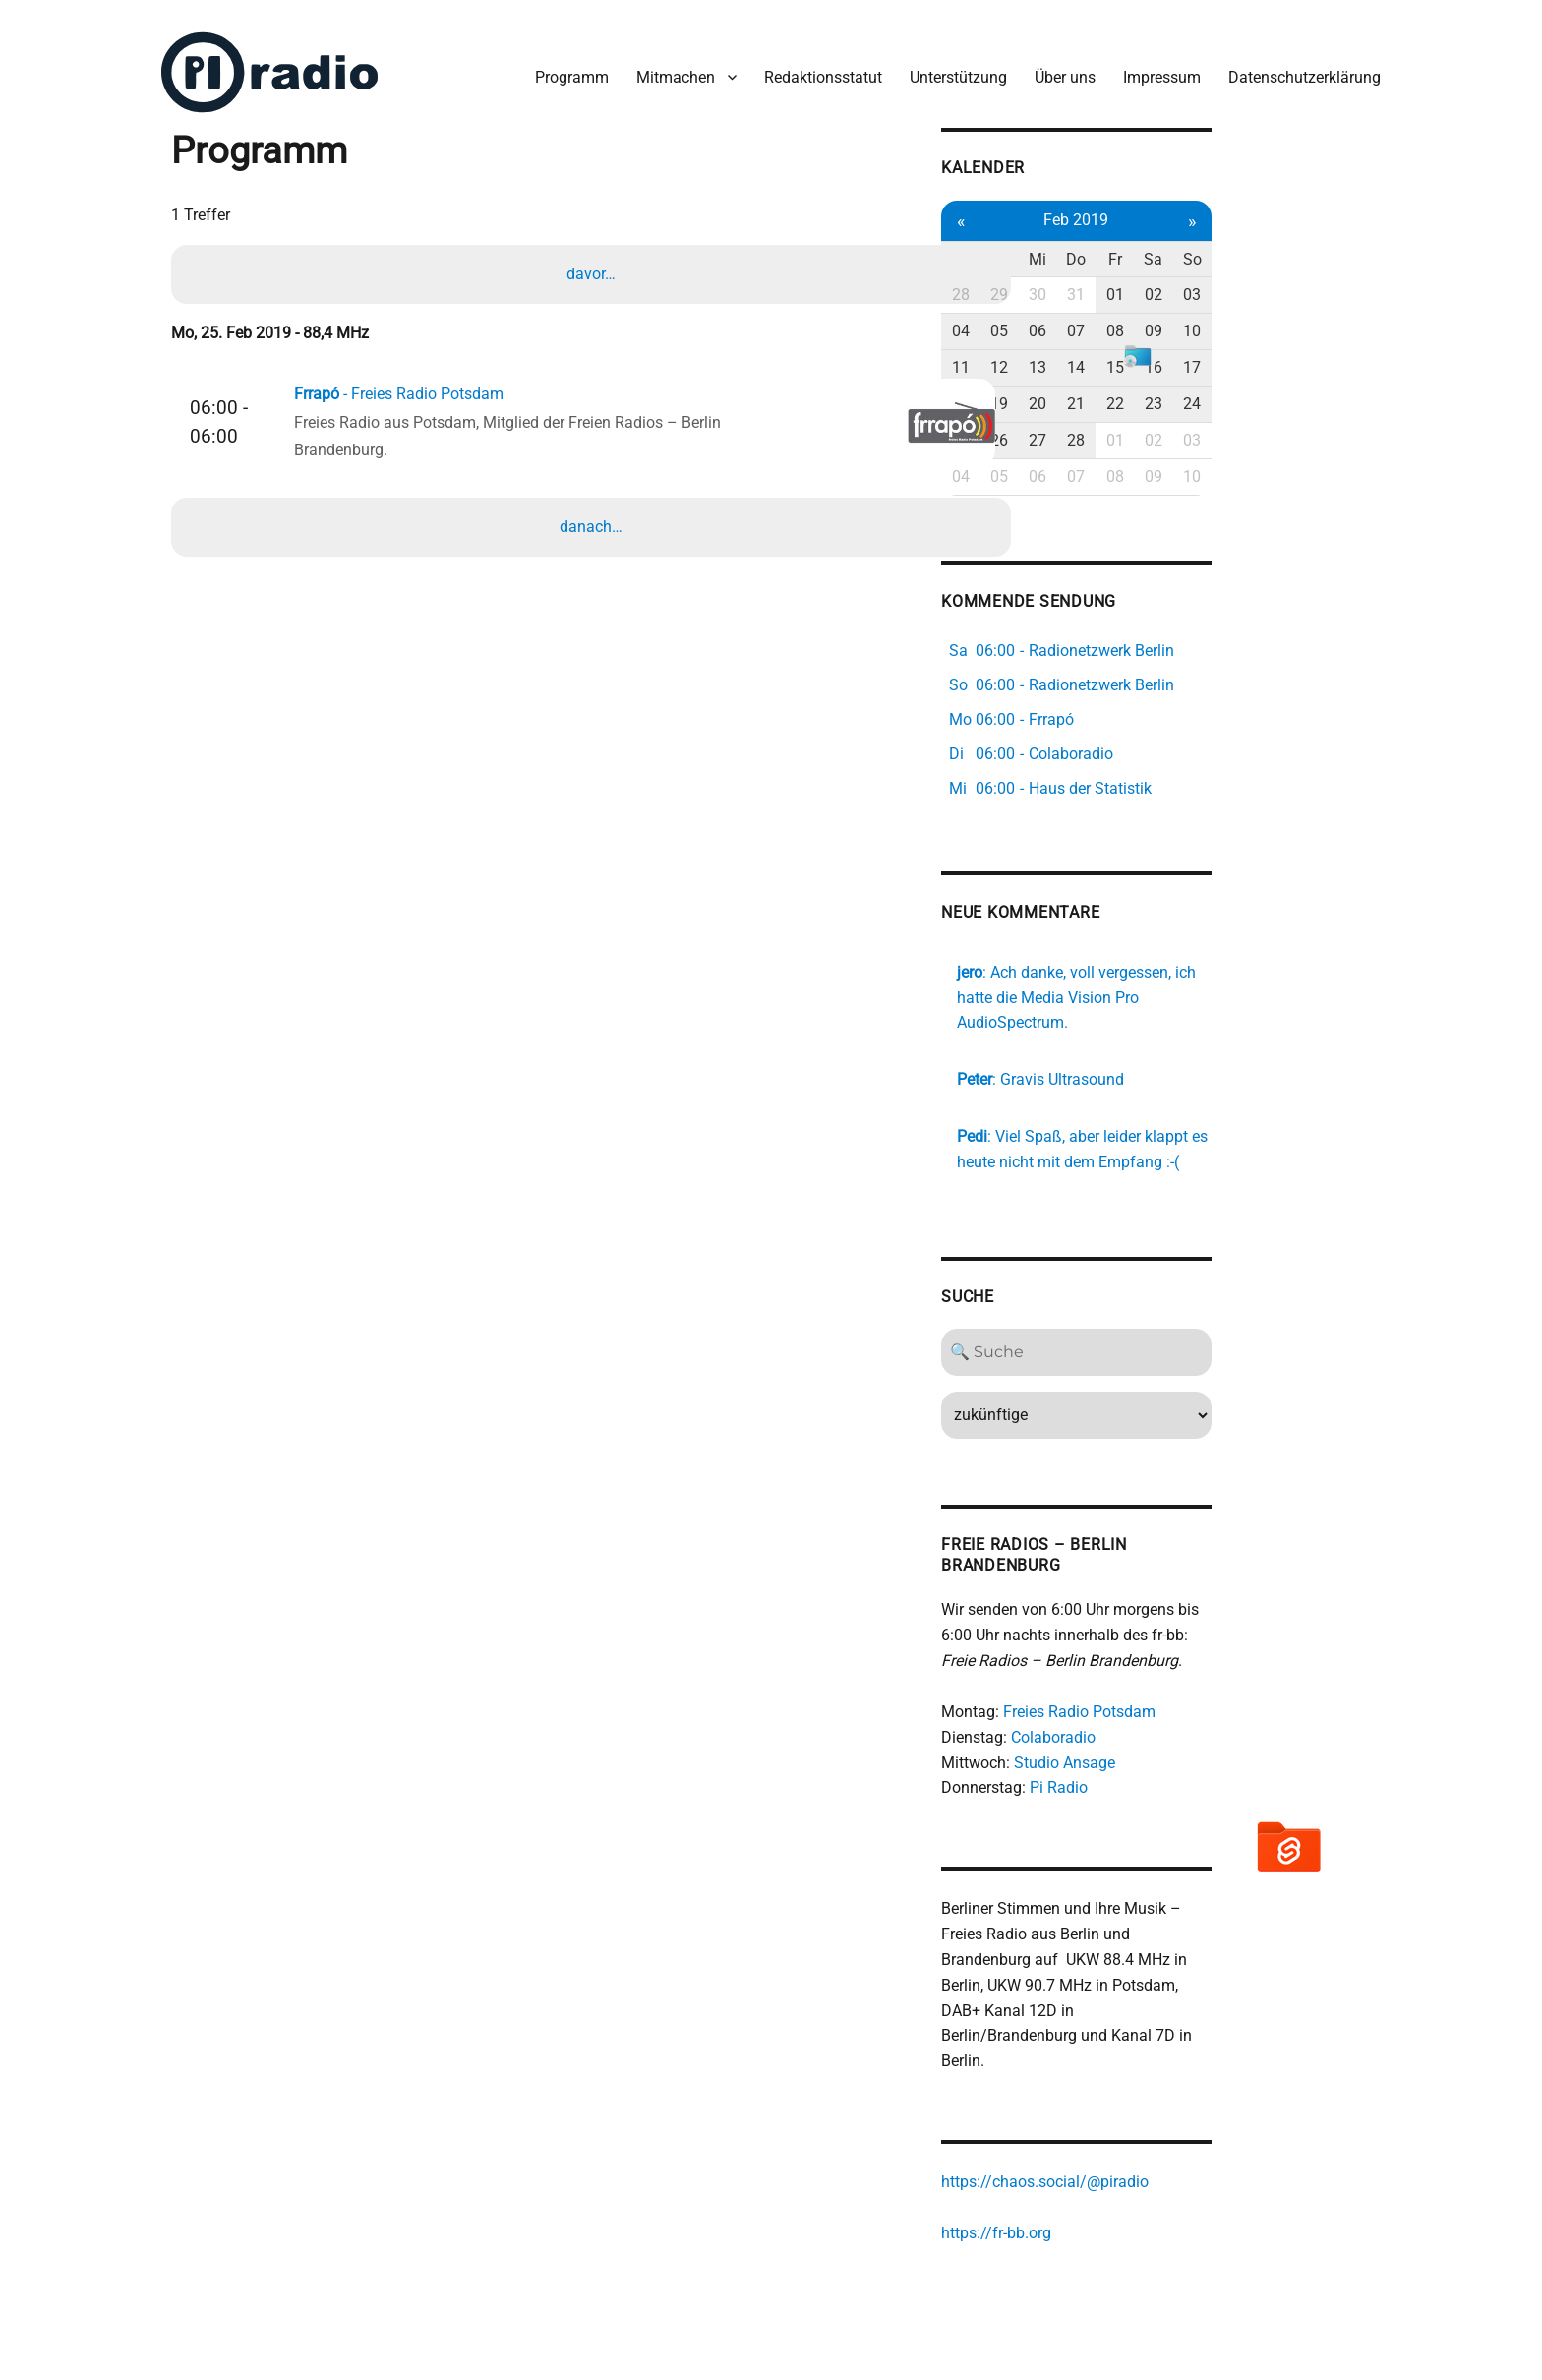 This screenshot has width=1542, height=2380. What do you see at coordinates (1288, 1848) in the screenshot?
I see `open svelte project folder` at bounding box center [1288, 1848].